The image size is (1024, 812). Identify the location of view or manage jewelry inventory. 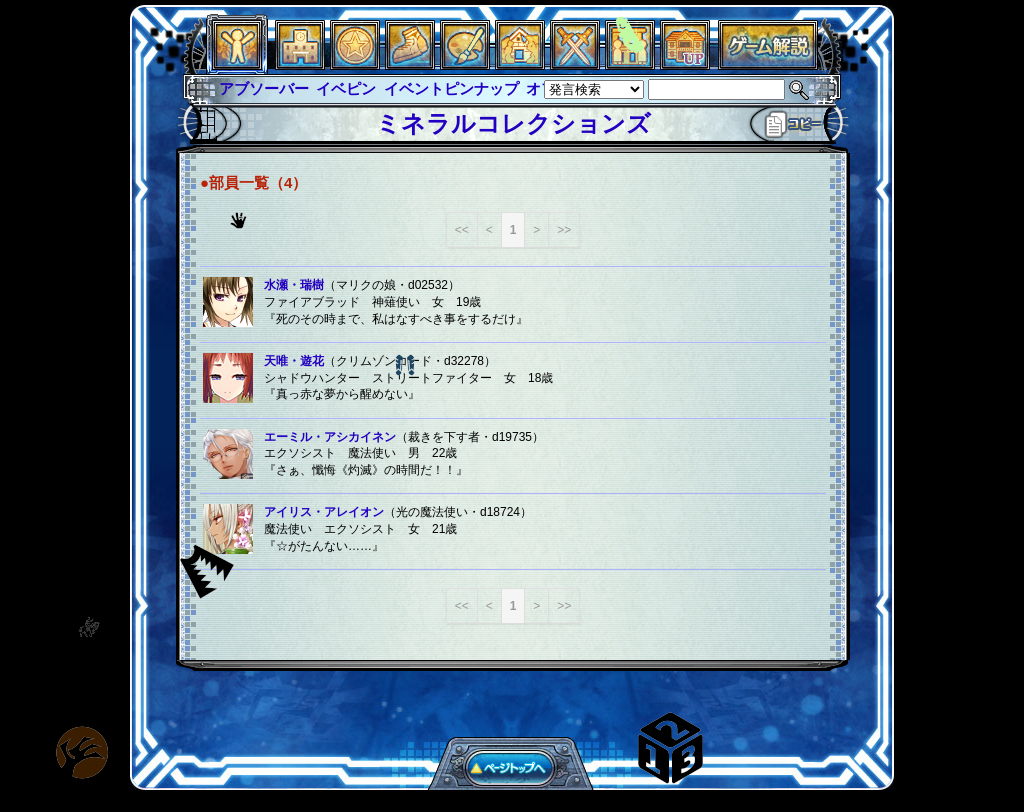
(238, 220).